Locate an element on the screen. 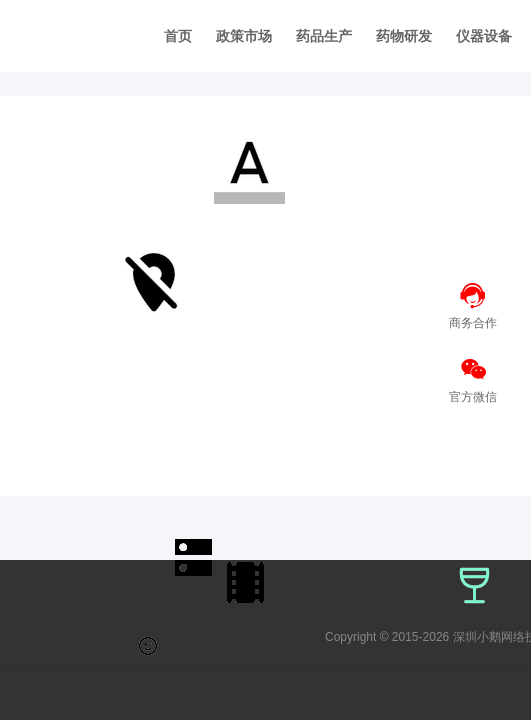  browse local movies or theaters nearby is located at coordinates (245, 582).